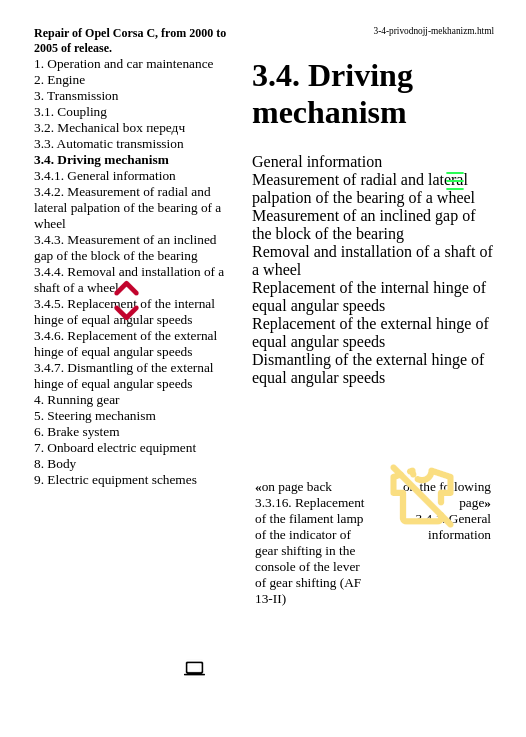 Image resolution: width=526 pixels, height=737 pixels. I want to click on expand or collapse a dropdown menu, so click(126, 300).